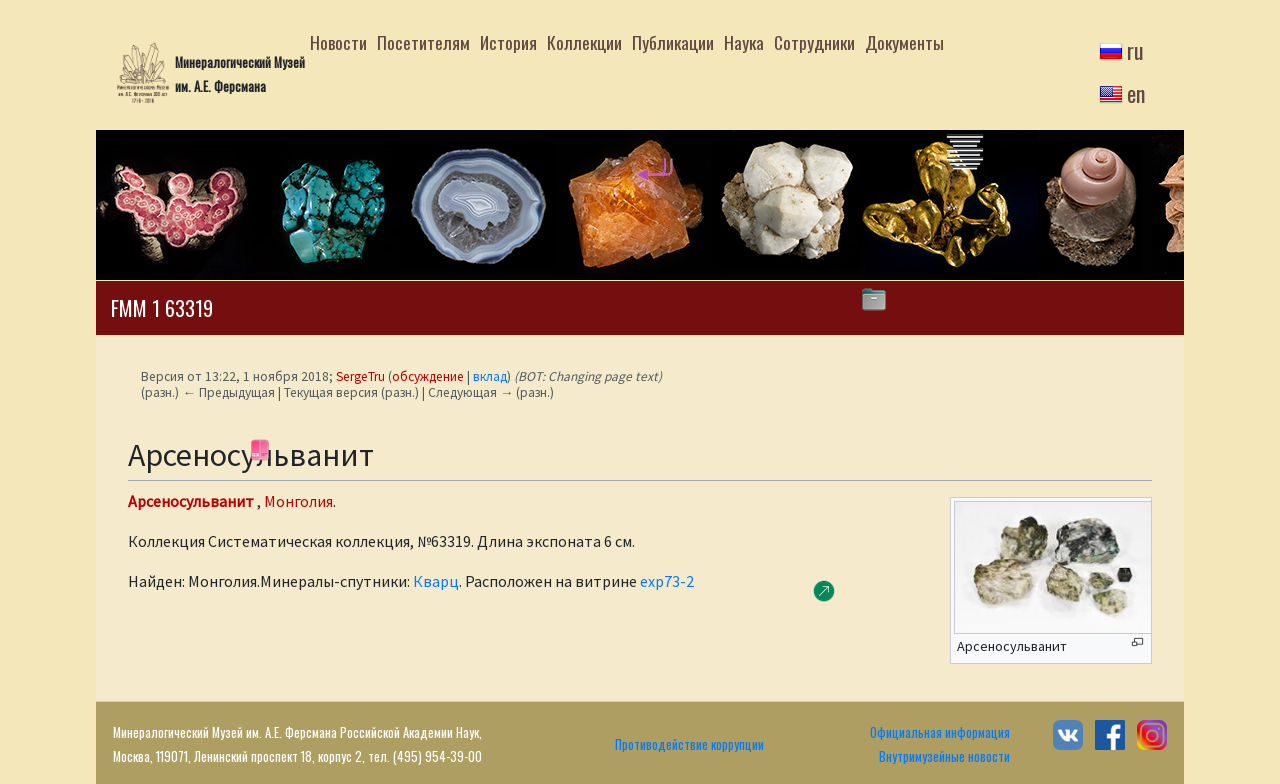  Describe the element at coordinates (965, 152) in the screenshot. I see `center align text` at that location.